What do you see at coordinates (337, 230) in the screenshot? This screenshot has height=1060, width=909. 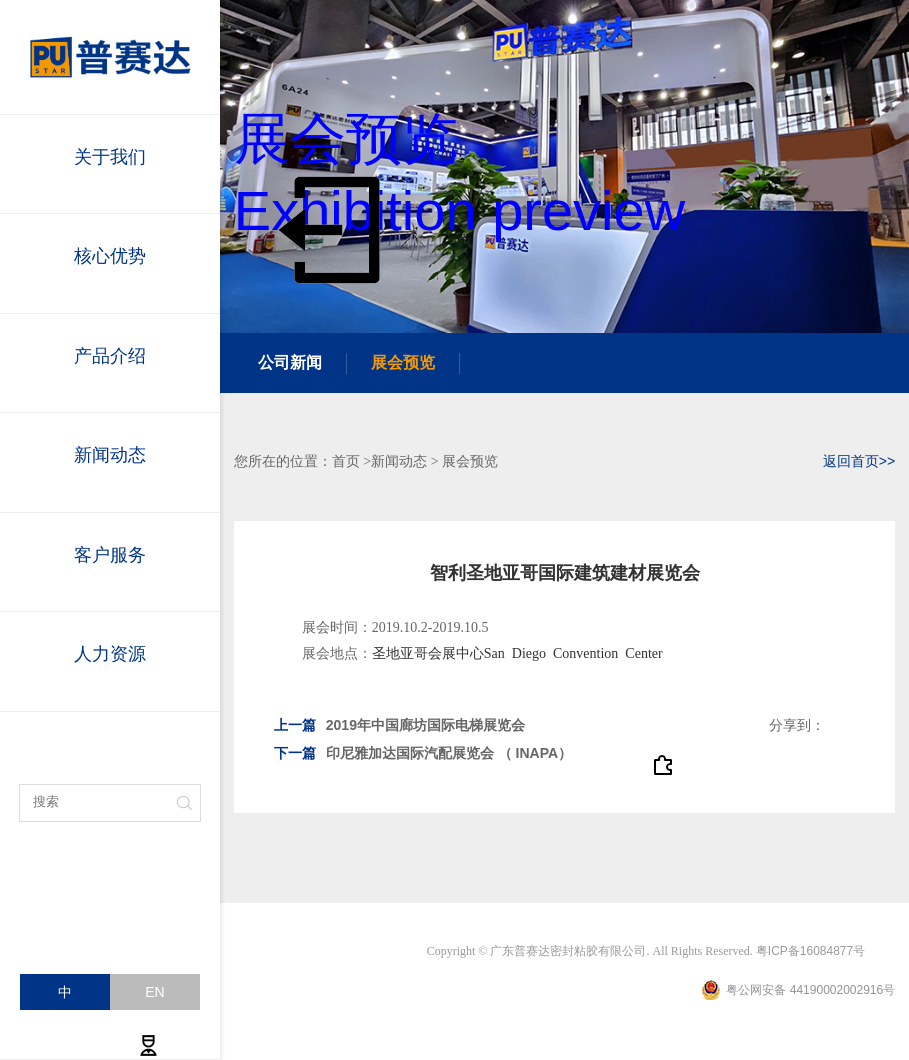 I see `log out of your account` at bounding box center [337, 230].